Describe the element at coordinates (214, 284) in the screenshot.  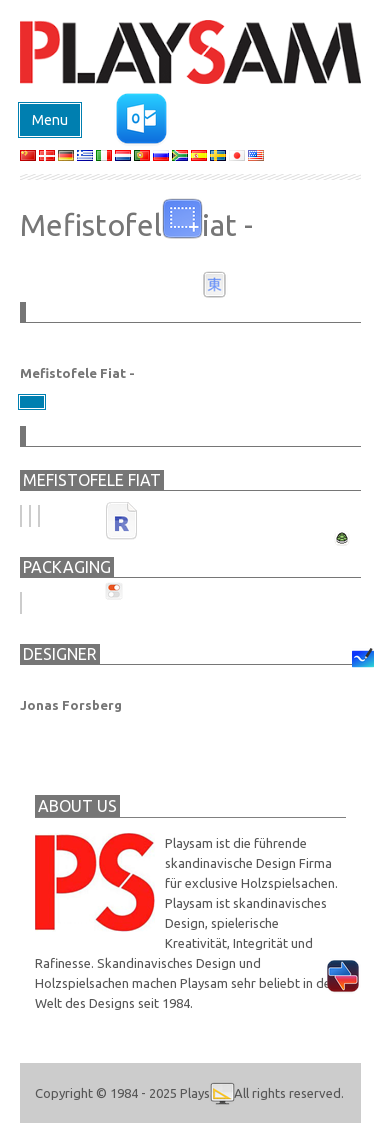
I see `launch the mahjongg tile matching game` at that location.